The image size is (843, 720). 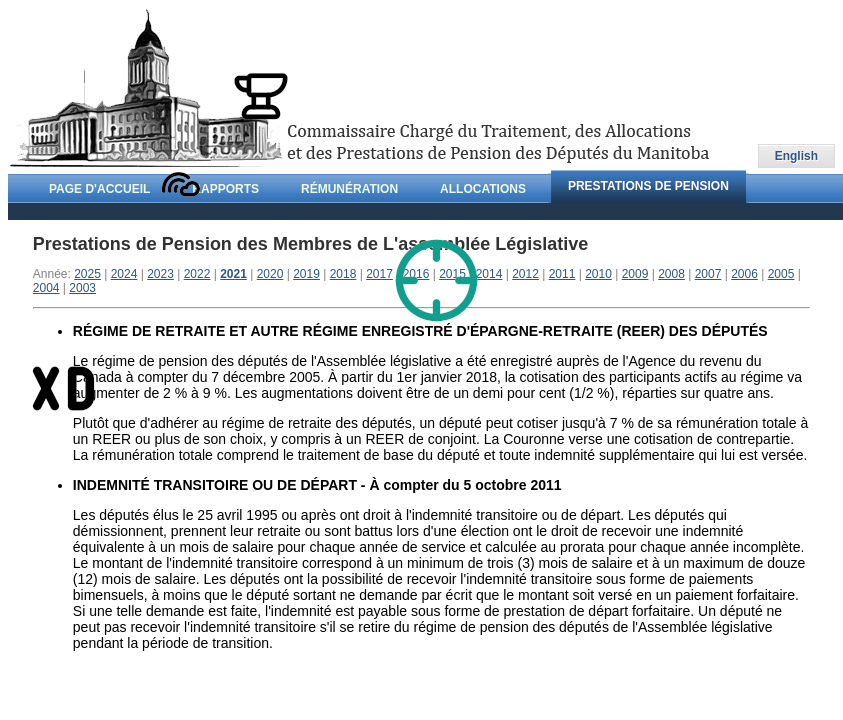 I want to click on view weather conditions, so click(x=181, y=184).